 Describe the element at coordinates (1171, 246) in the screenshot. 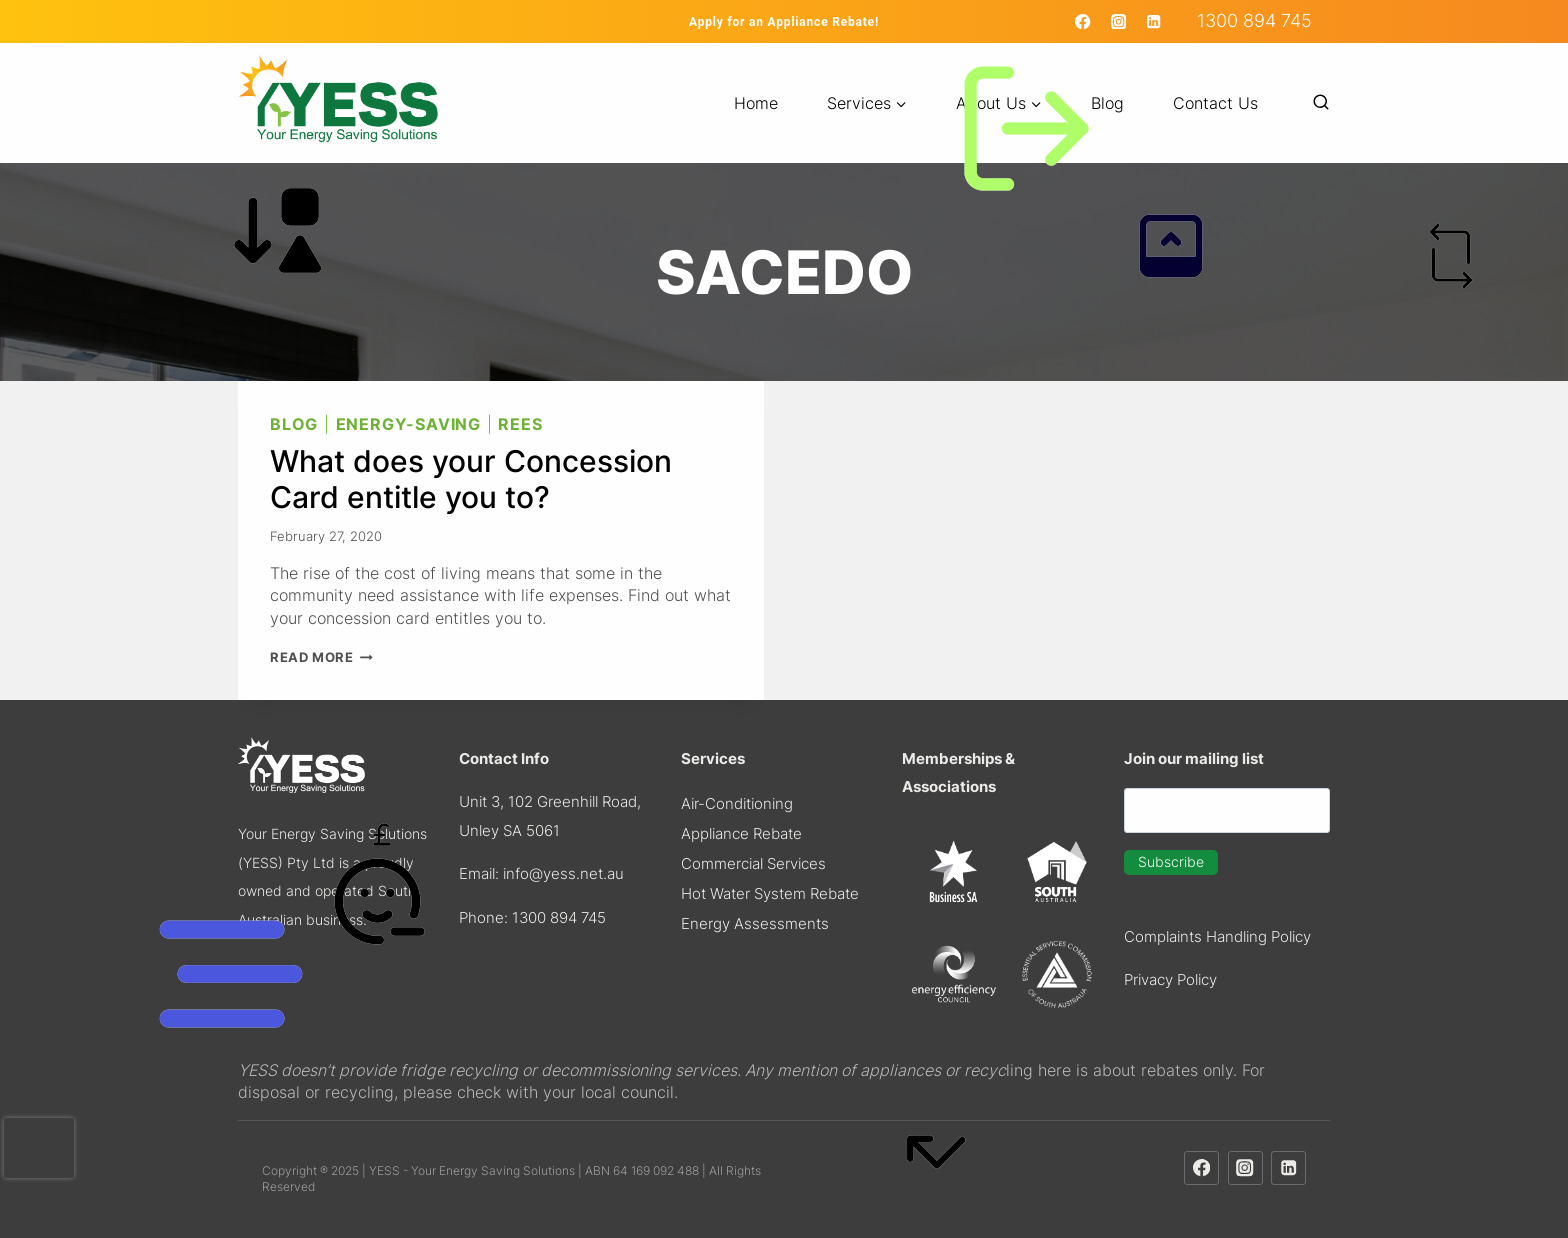

I see `expand the bottom bar or panel` at that location.